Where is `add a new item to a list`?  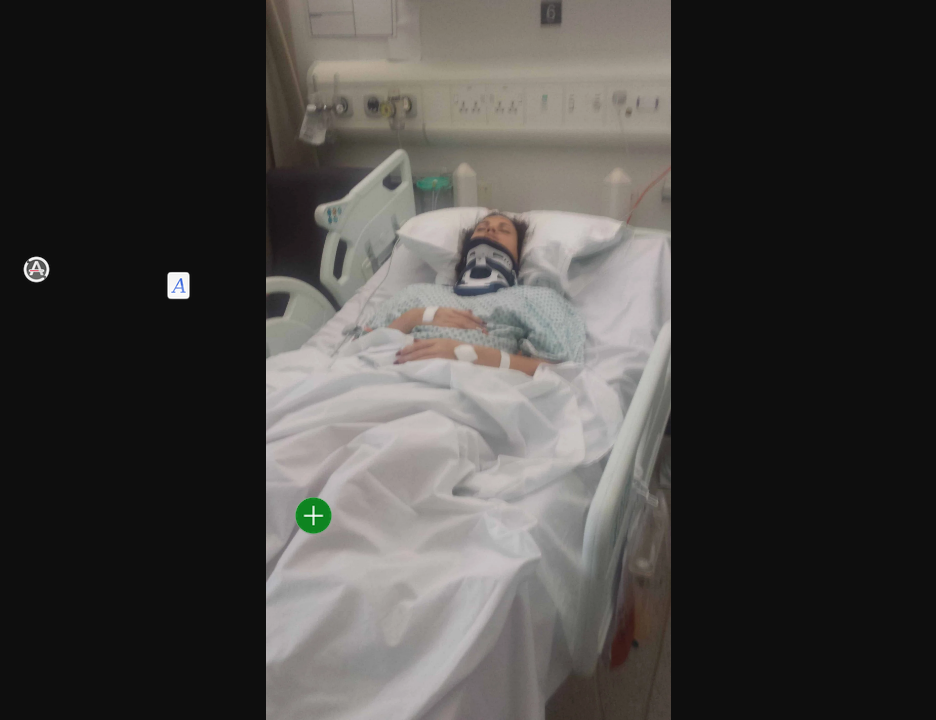
add a new item to a list is located at coordinates (313, 515).